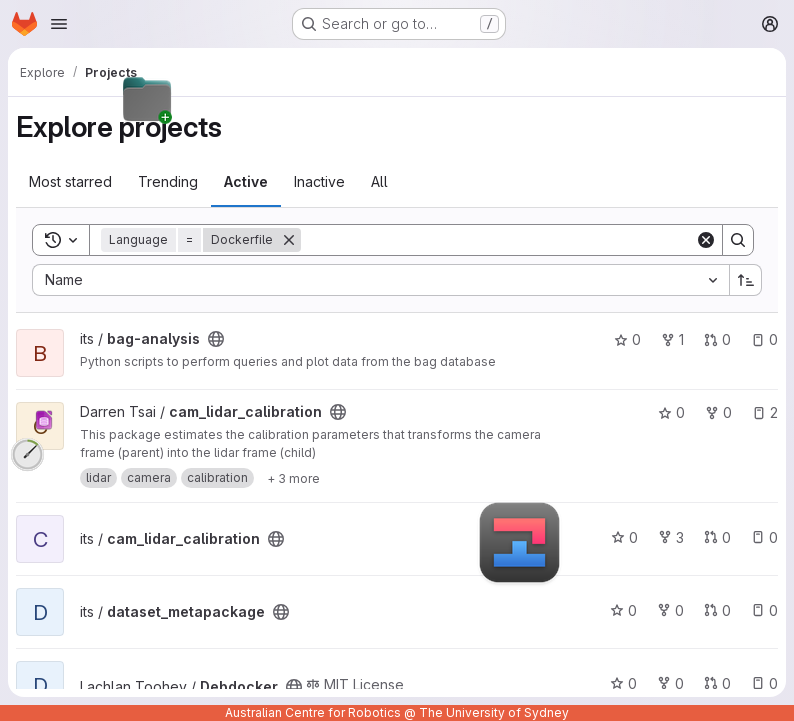  What do you see at coordinates (519, 542) in the screenshot?
I see `launch quadrapassel tetris-style puzzle game` at bounding box center [519, 542].